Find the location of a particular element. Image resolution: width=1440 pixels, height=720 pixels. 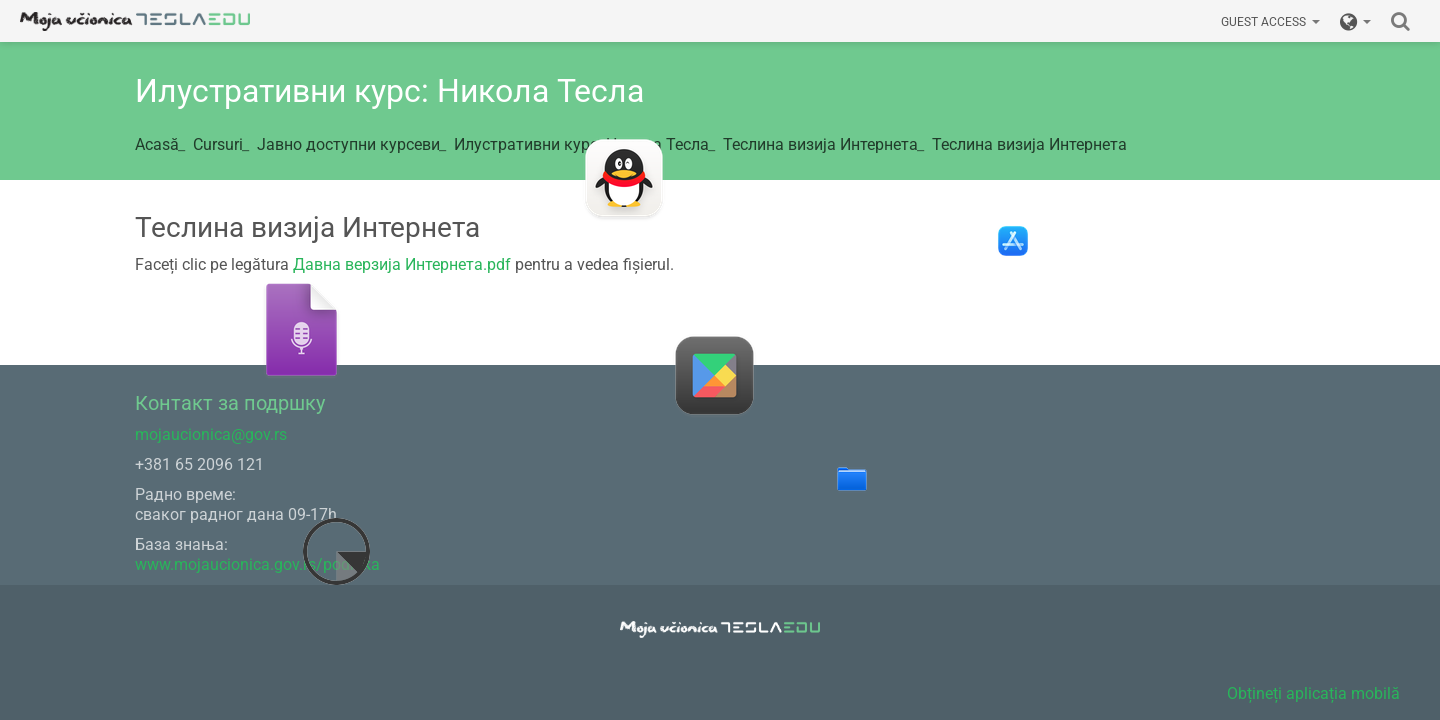

view disk storage usage is located at coordinates (336, 551).